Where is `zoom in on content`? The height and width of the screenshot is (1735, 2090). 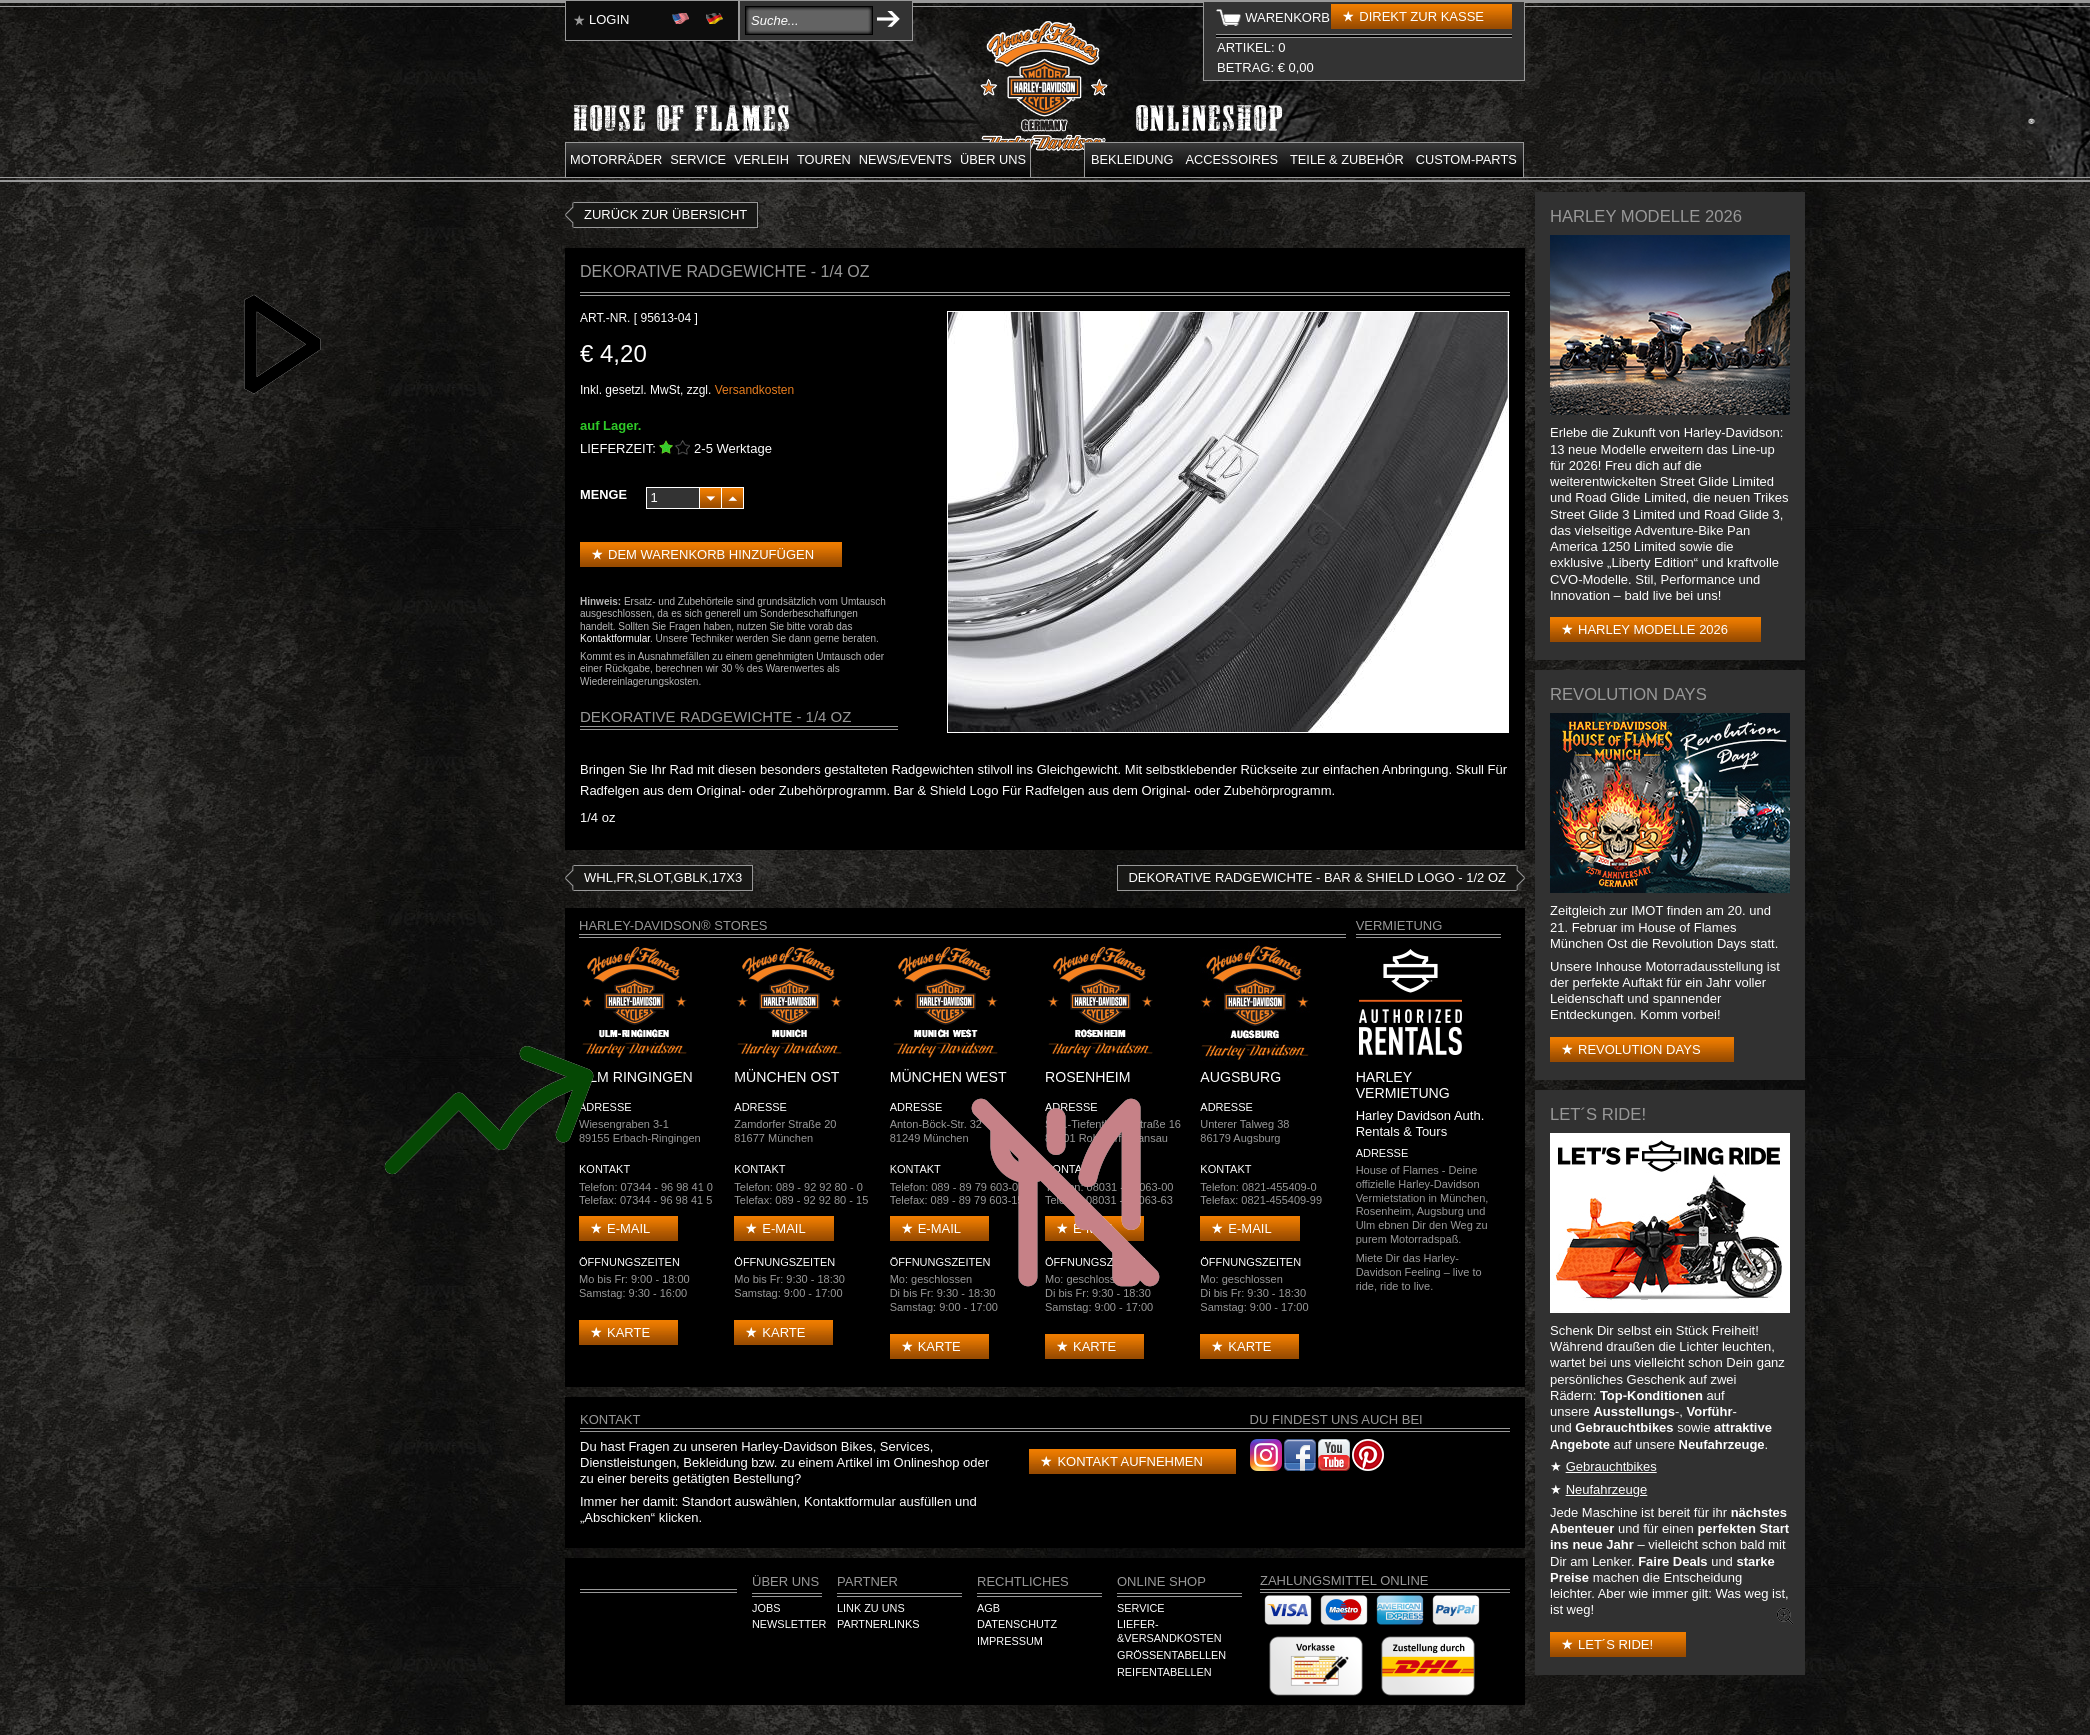
zoom in on content is located at coordinates (1785, 1616).